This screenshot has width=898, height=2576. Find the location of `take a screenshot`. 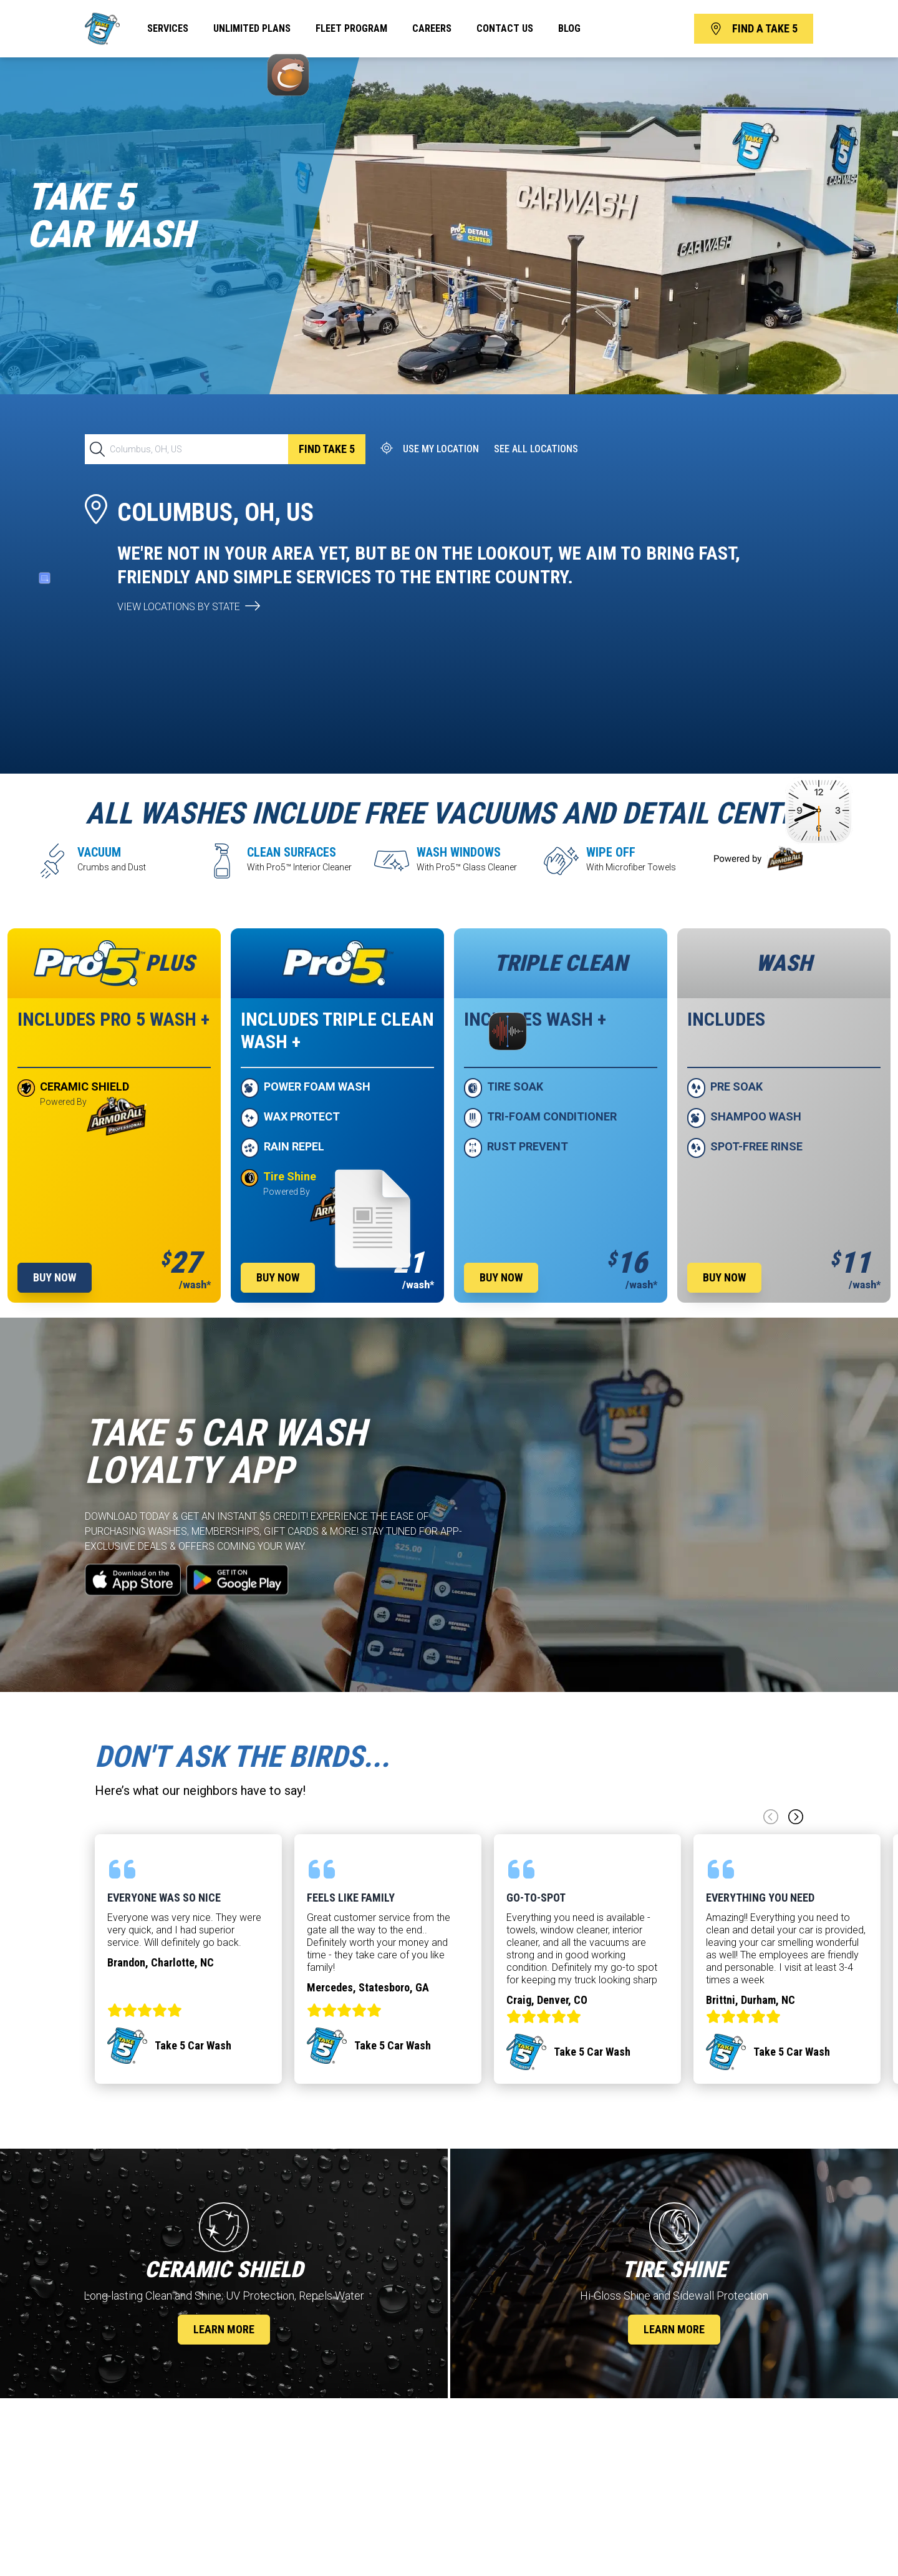

take a screenshot is located at coordinates (44, 578).